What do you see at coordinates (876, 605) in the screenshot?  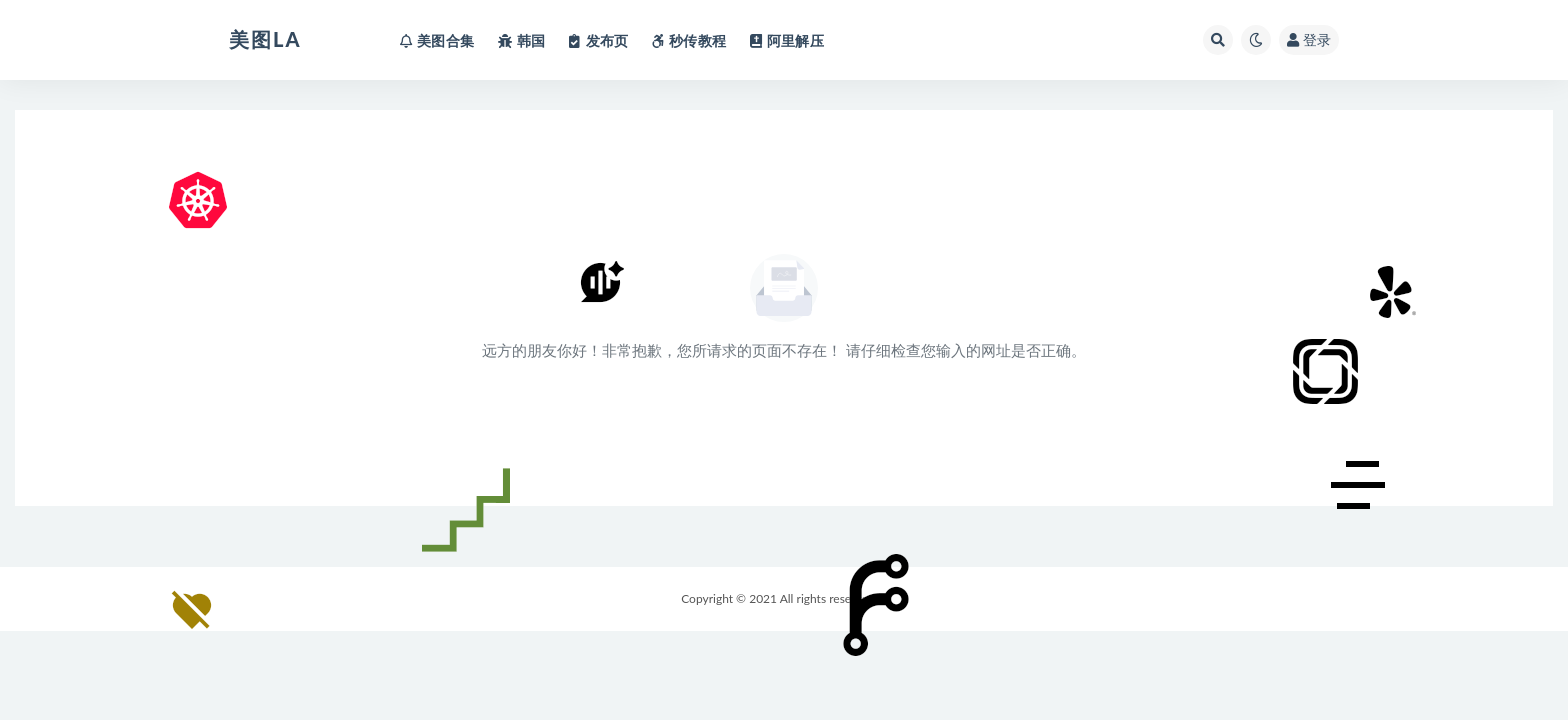 I see `open forgejo git repository` at bounding box center [876, 605].